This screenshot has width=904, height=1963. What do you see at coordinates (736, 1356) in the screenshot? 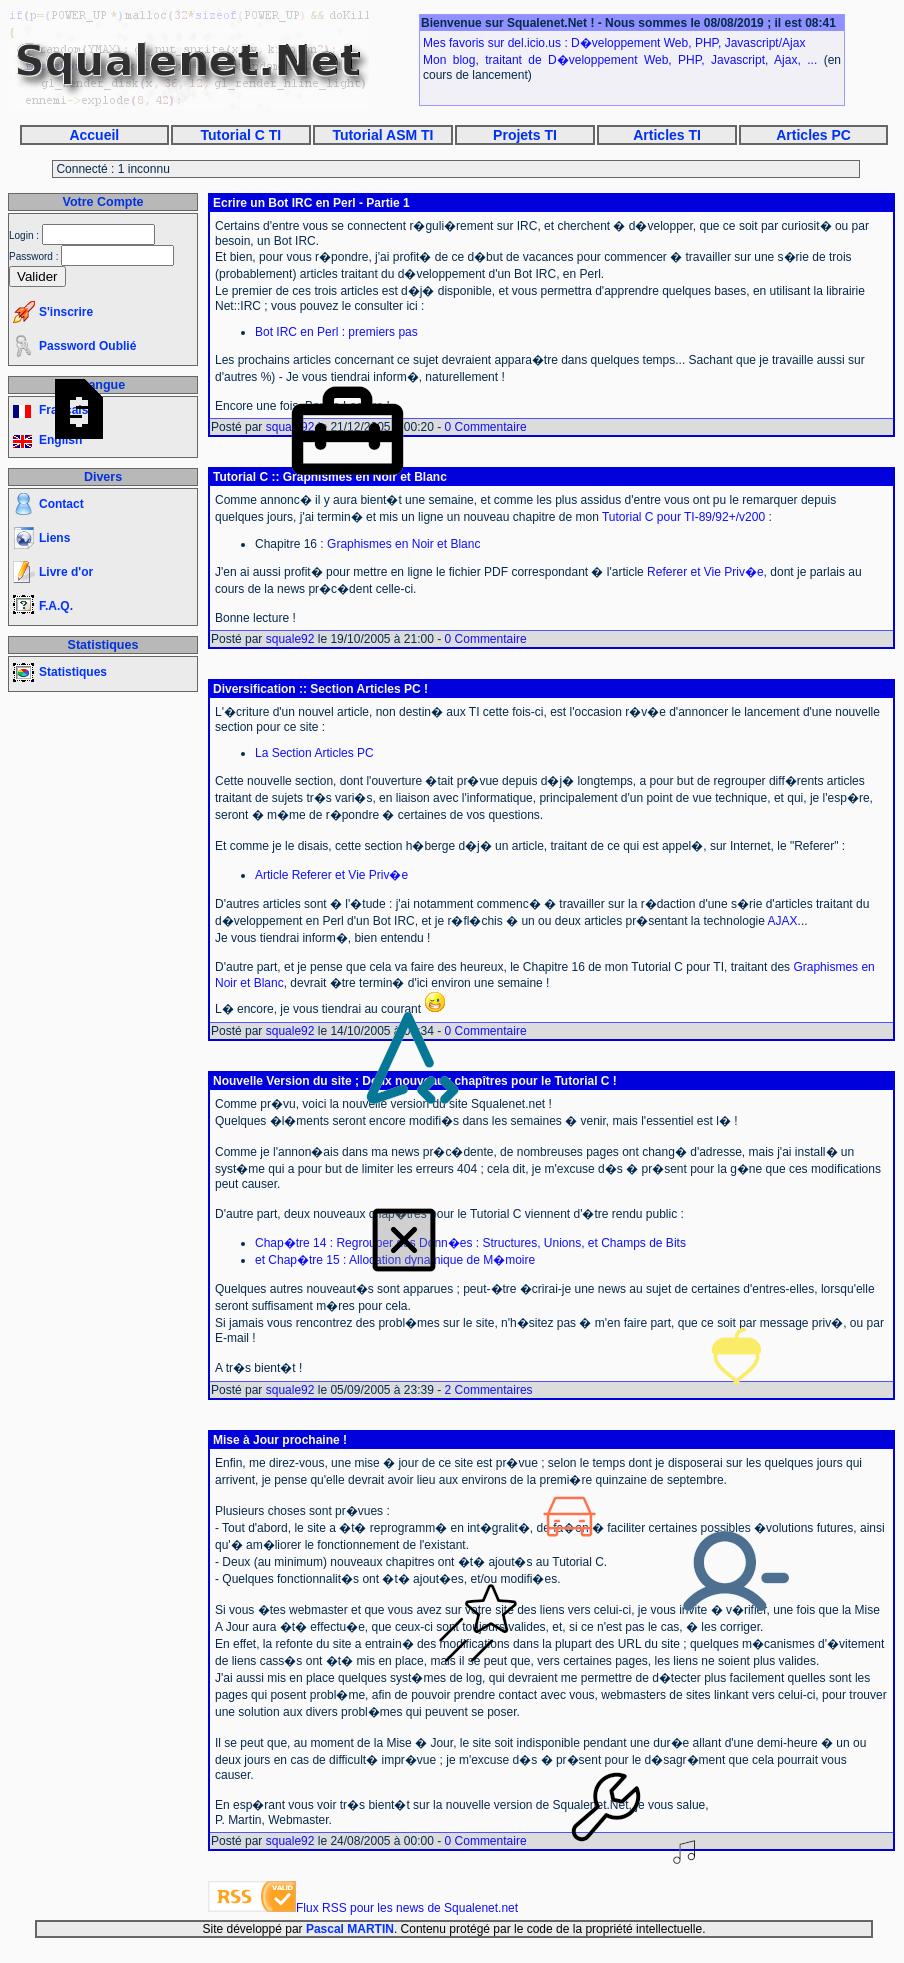
I see `access nature or outdoor-related content` at bounding box center [736, 1356].